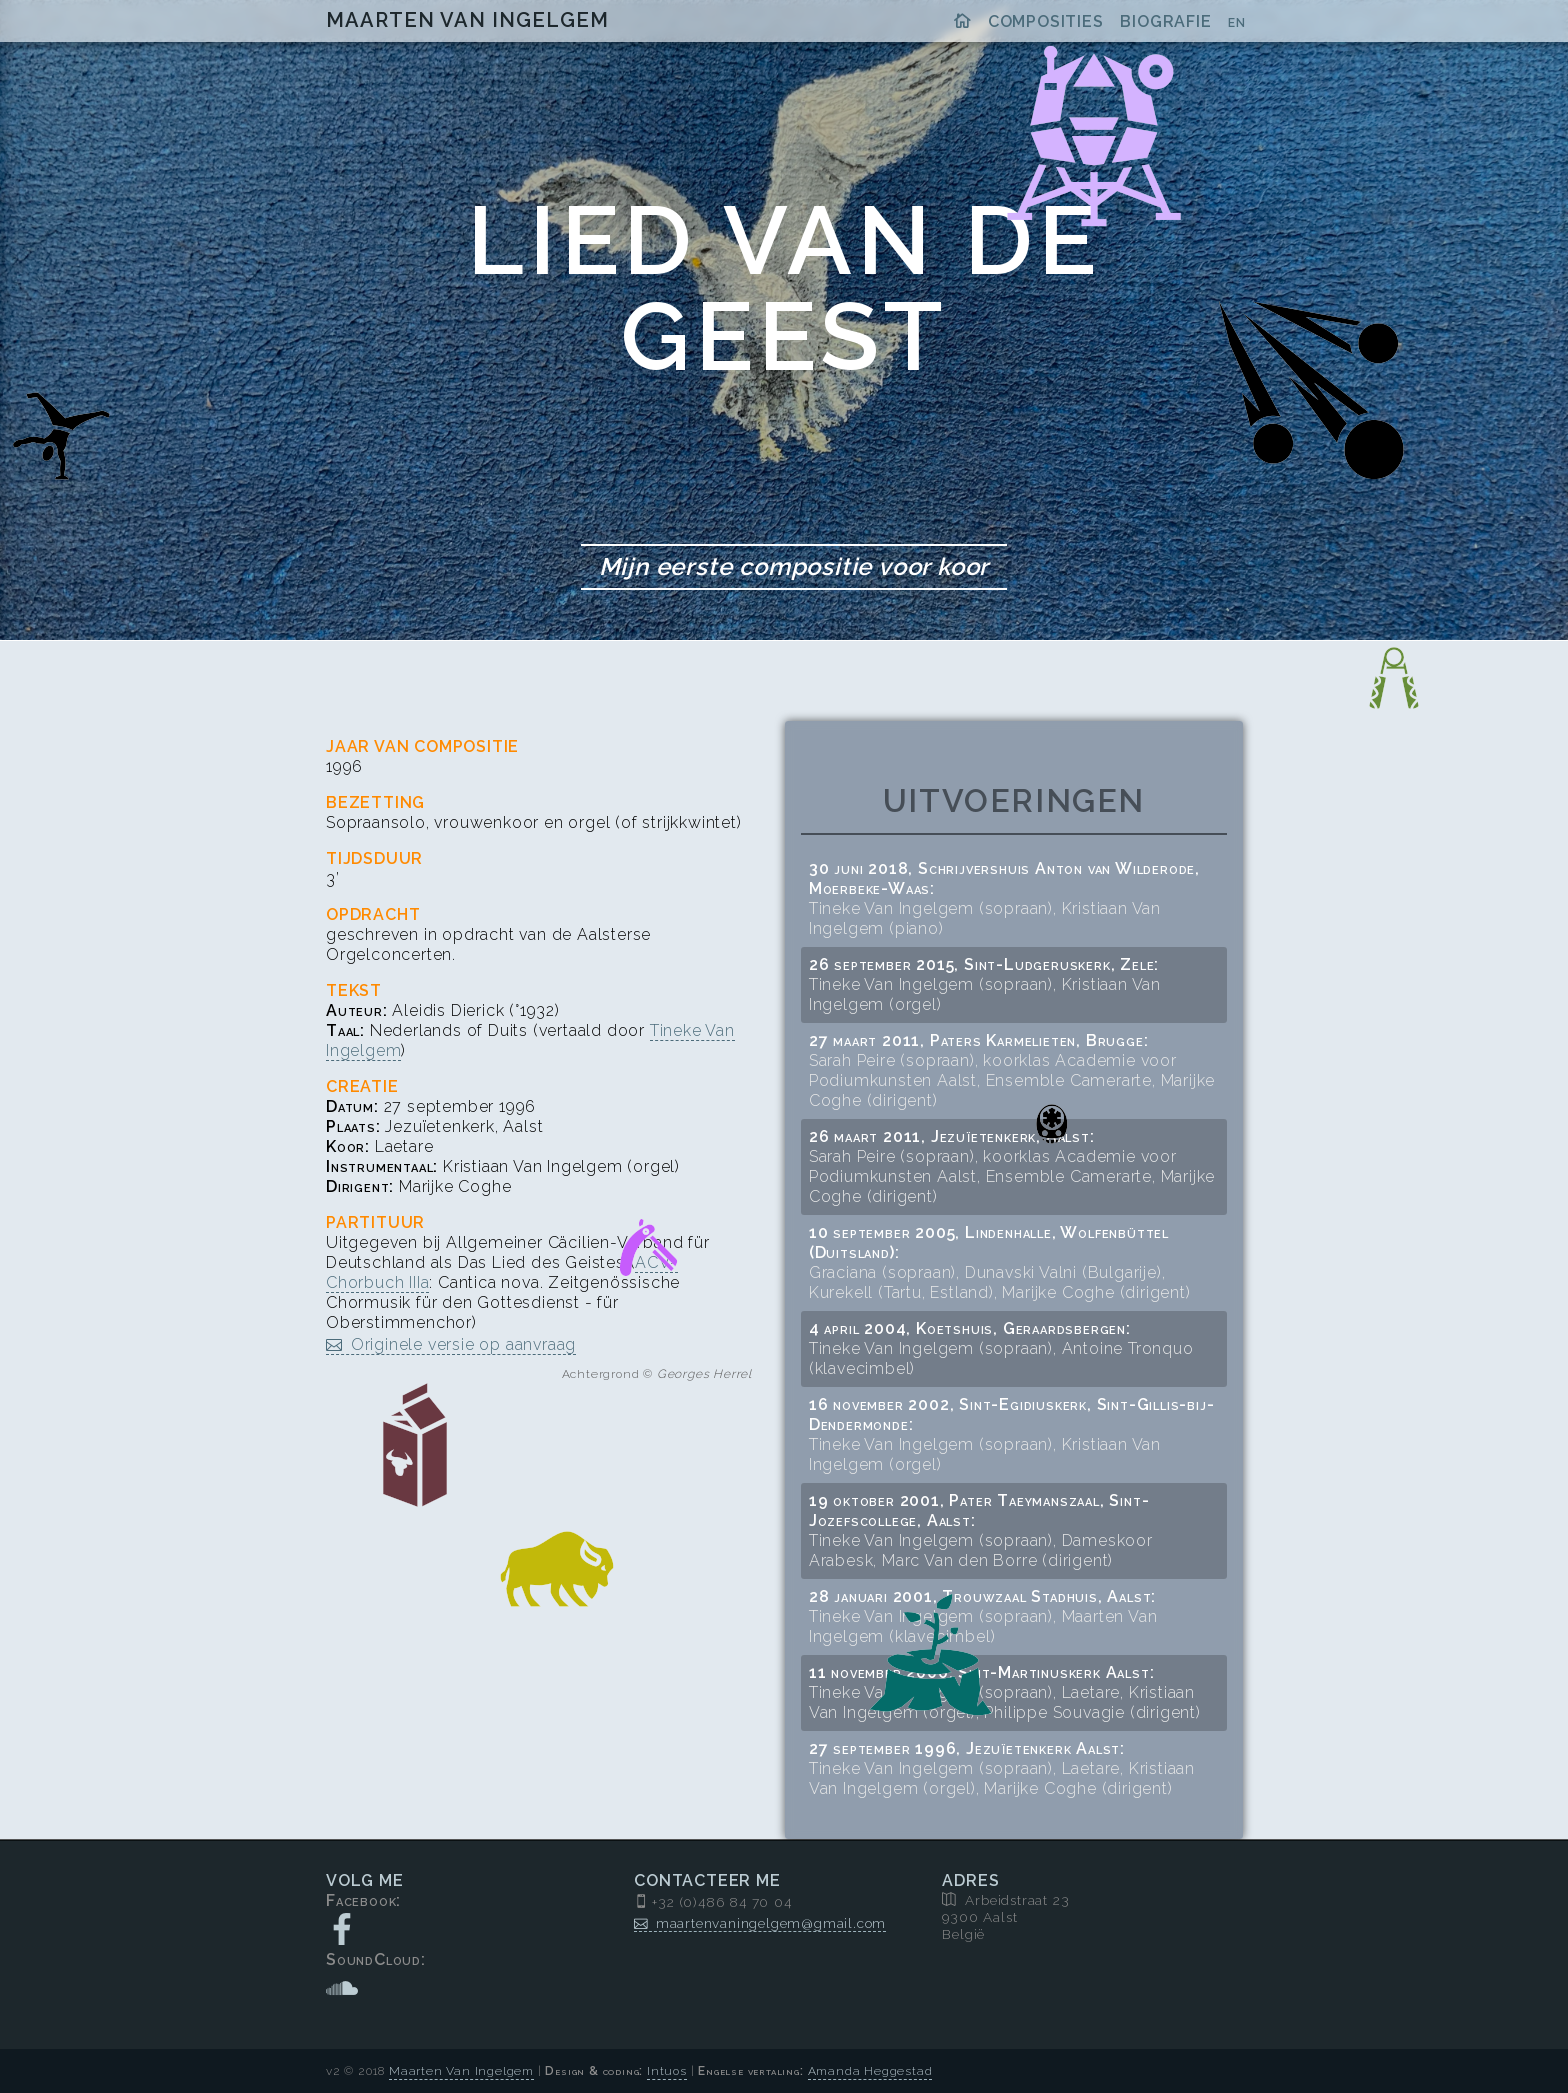 Image resolution: width=1568 pixels, height=2093 pixels. I want to click on wildlife or nature category indicator, so click(557, 1569).